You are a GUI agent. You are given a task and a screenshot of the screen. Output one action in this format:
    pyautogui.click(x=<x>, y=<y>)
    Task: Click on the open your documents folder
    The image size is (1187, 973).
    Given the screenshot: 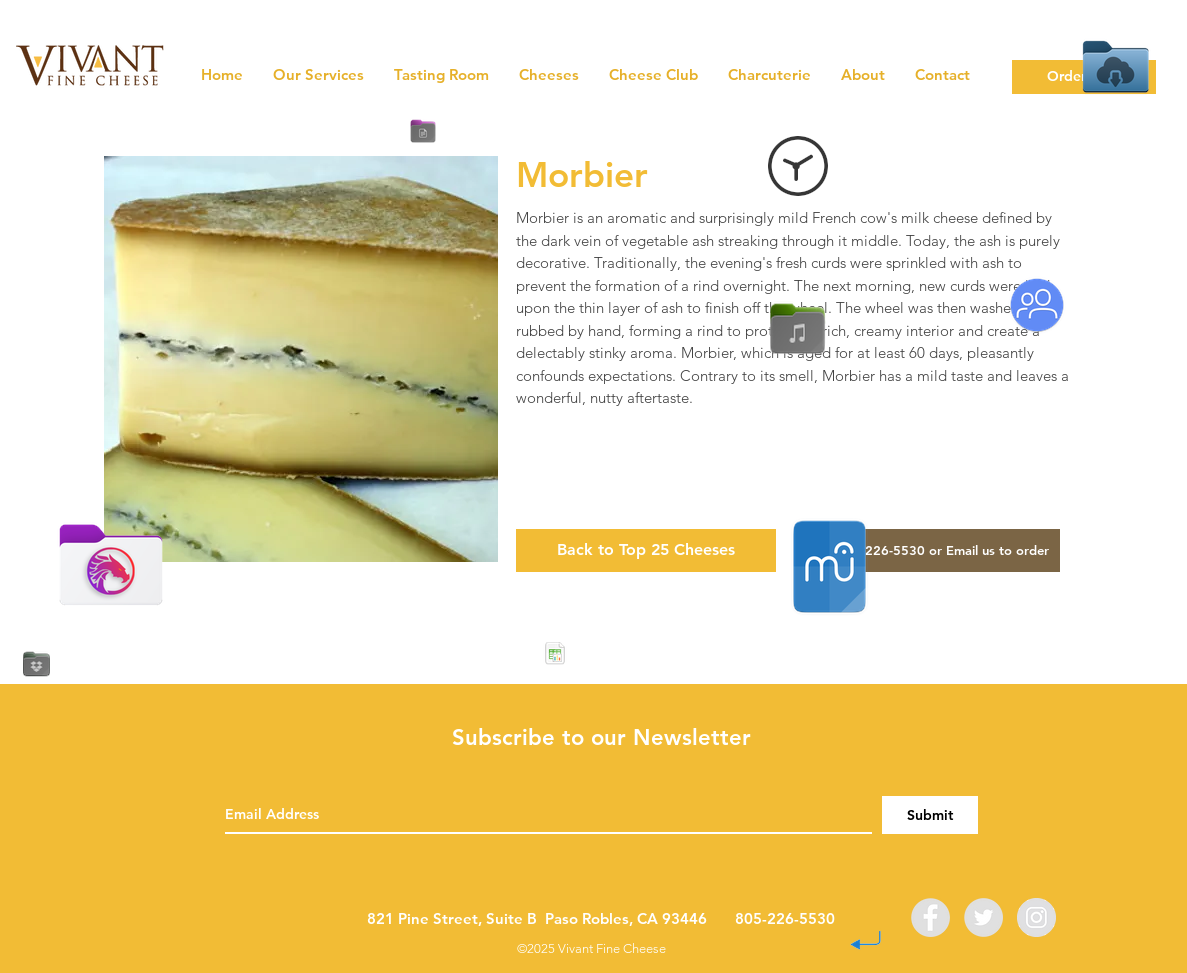 What is the action you would take?
    pyautogui.click(x=423, y=131)
    